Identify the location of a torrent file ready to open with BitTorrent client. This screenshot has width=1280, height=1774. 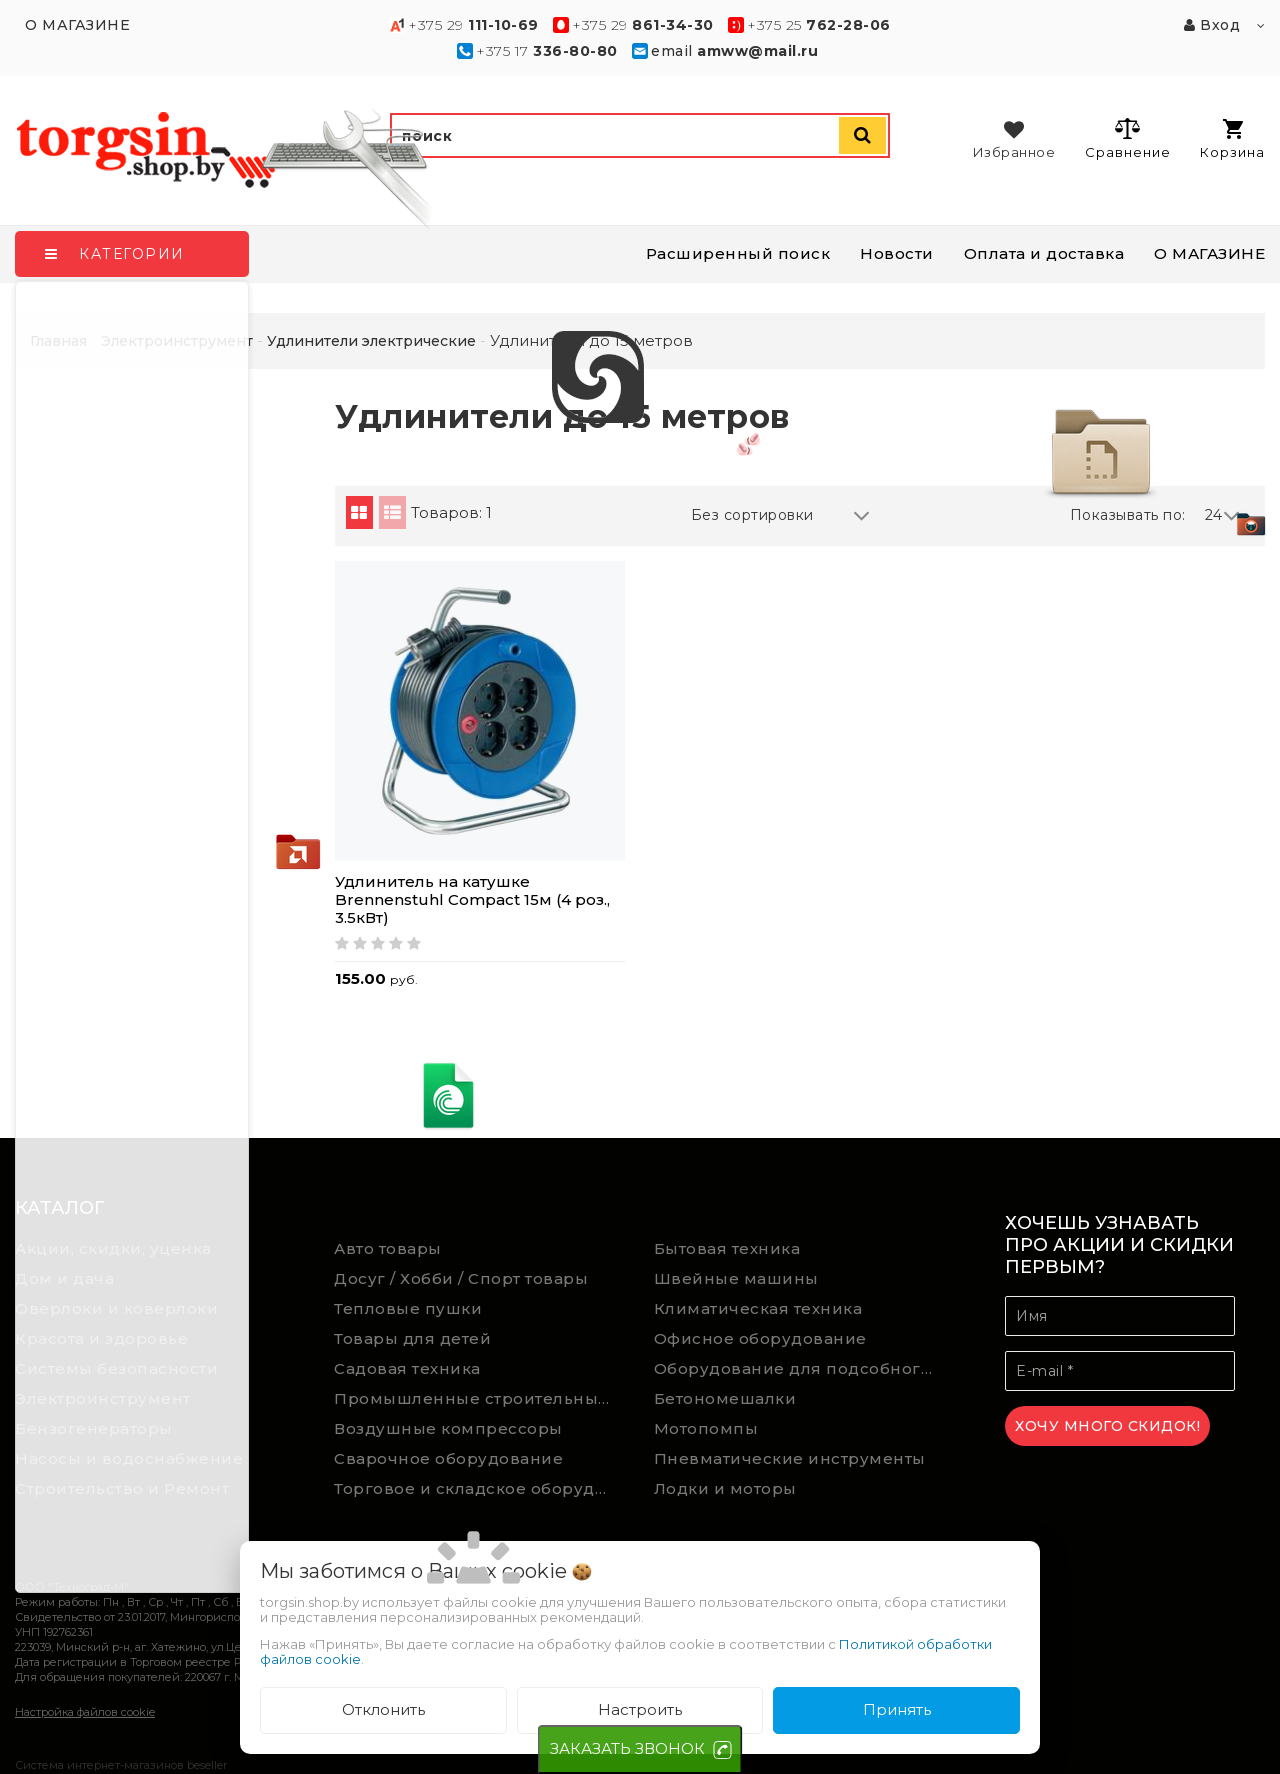
(448, 1095).